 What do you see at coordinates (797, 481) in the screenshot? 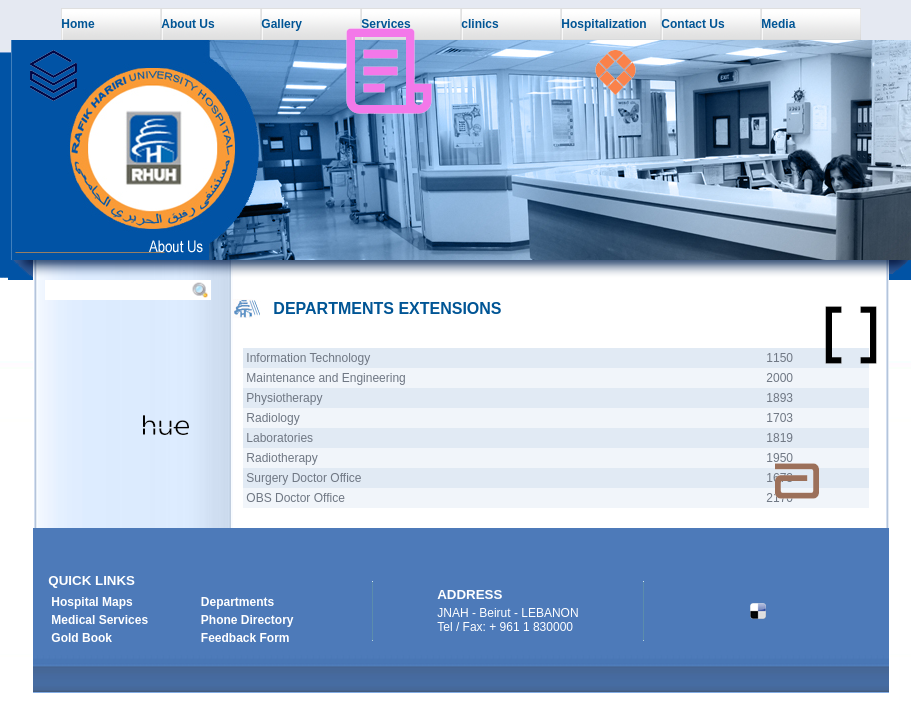
I see `abbott company logo` at bounding box center [797, 481].